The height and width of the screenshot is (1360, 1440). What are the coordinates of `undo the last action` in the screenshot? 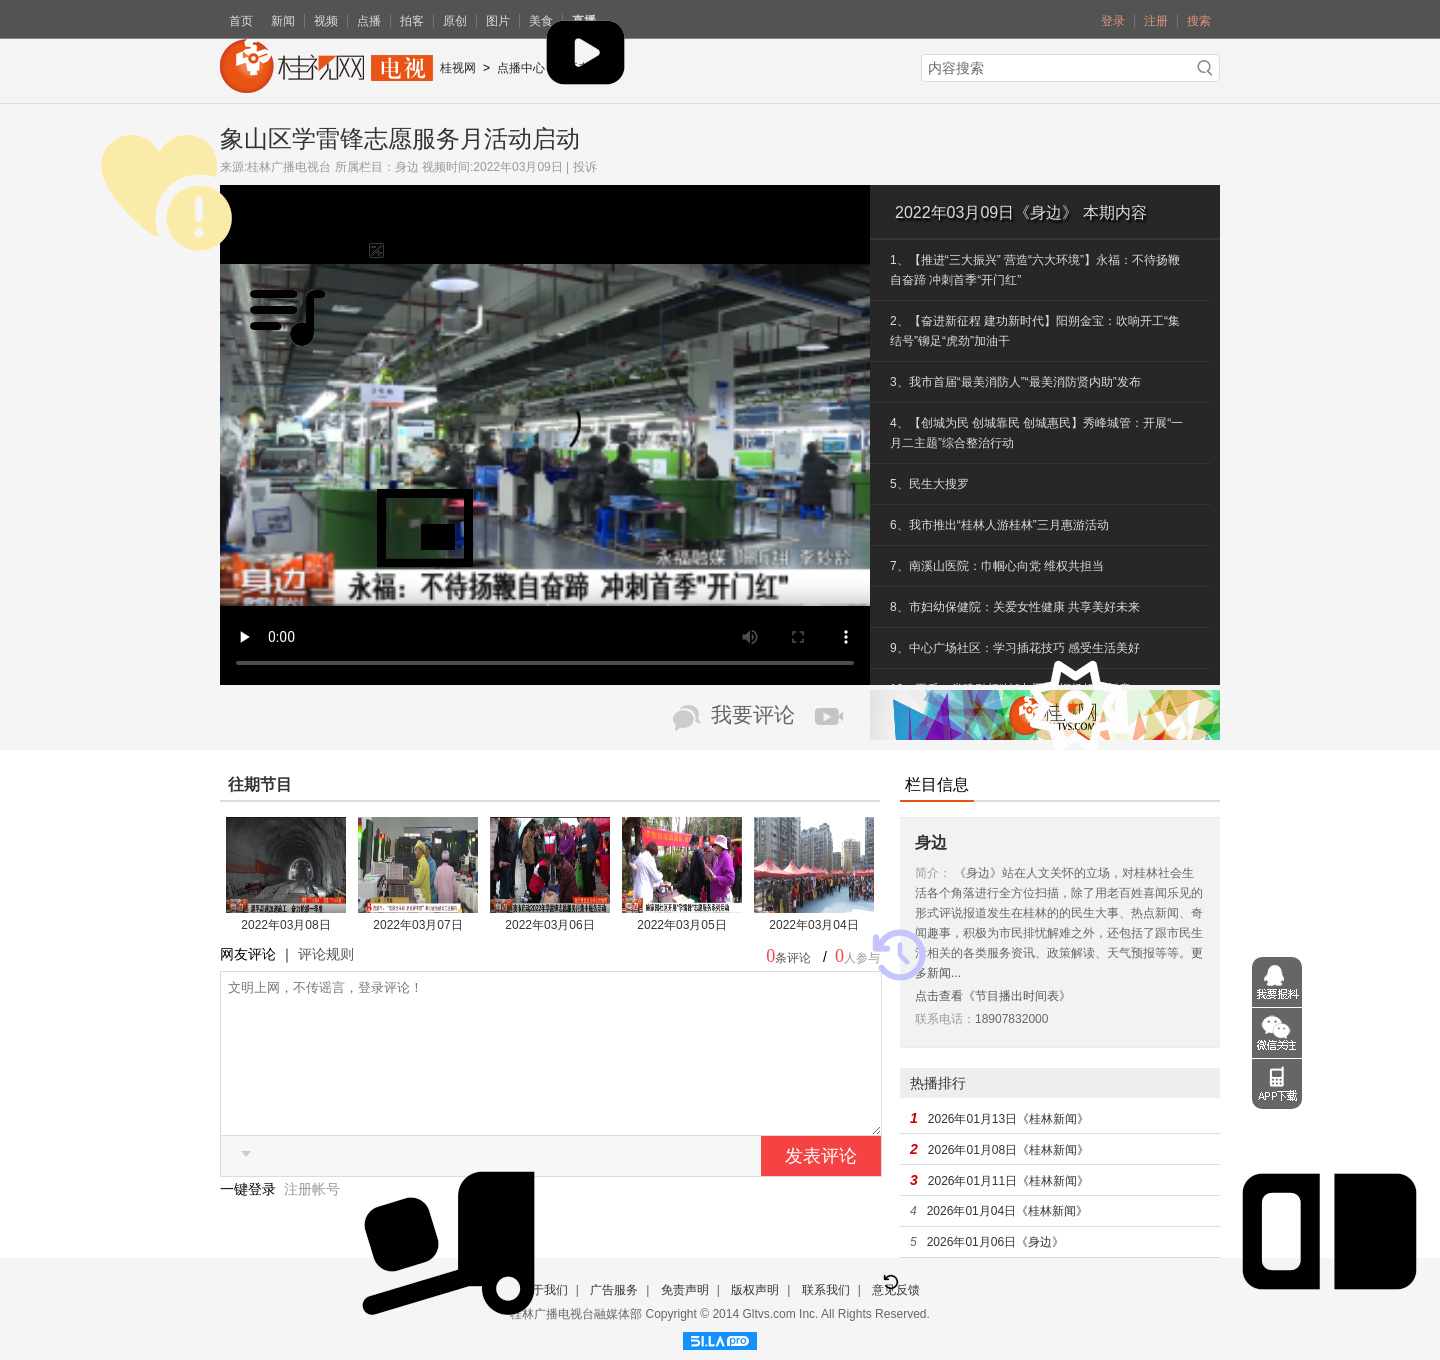 It's located at (891, 1282).